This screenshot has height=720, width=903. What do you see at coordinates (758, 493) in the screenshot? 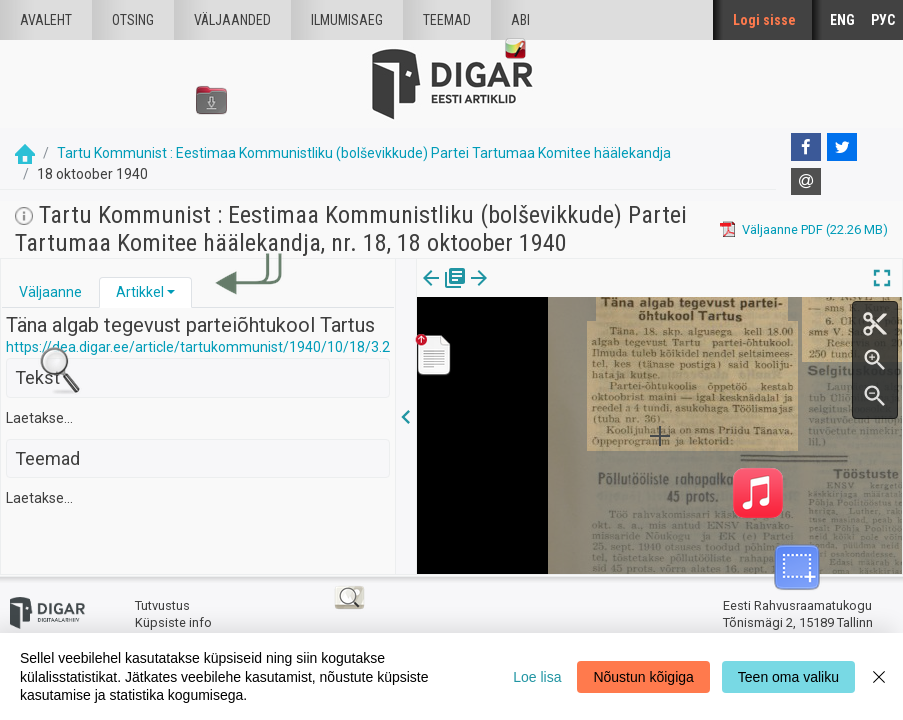
I see `open apple music app` at bounding box center [758, 493].